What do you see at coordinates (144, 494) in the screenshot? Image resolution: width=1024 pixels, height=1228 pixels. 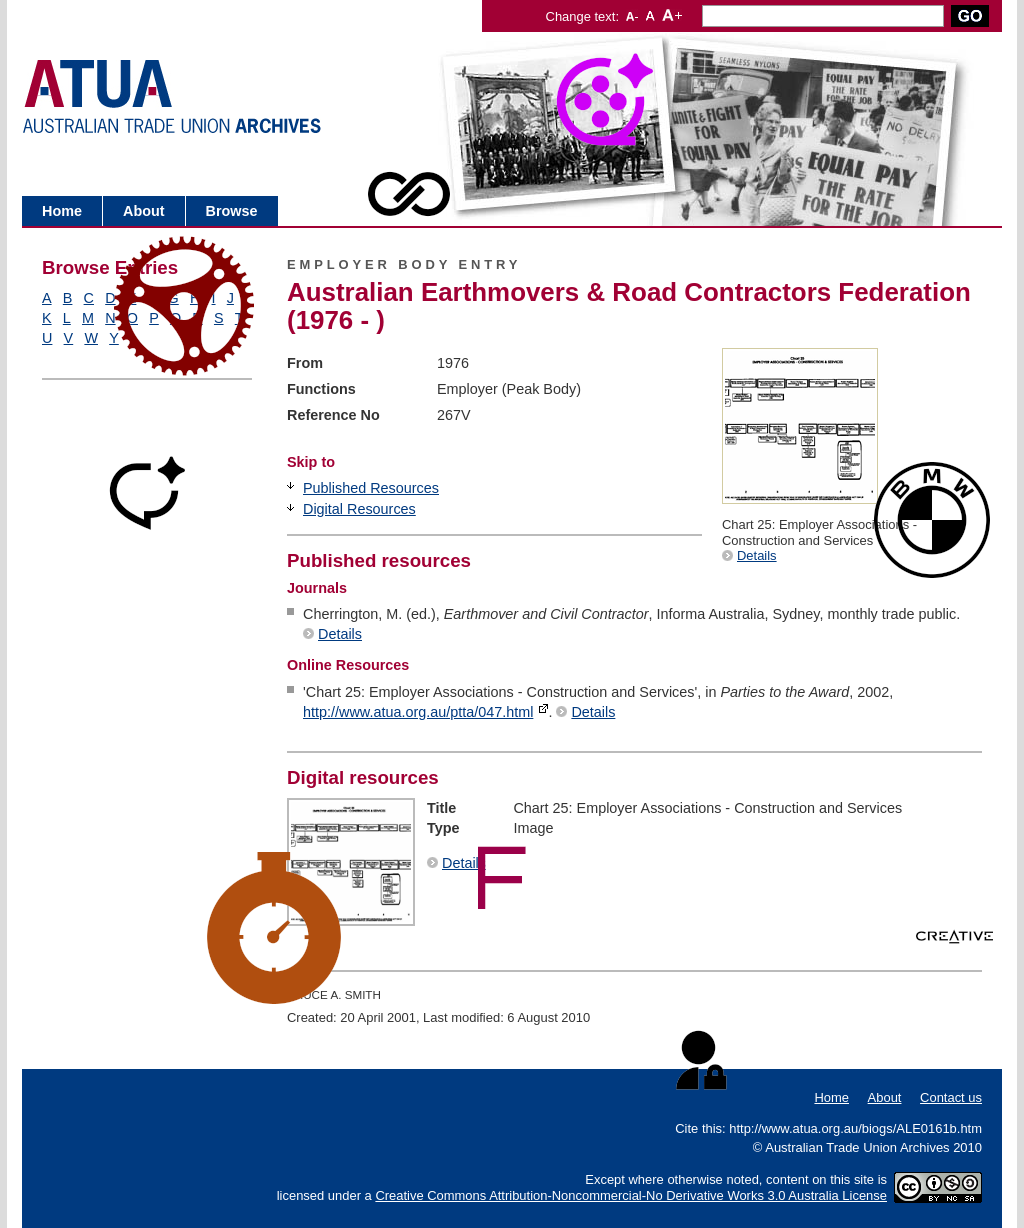 I see `start a conversation with AI assistant` at bounding box center [144, 494].